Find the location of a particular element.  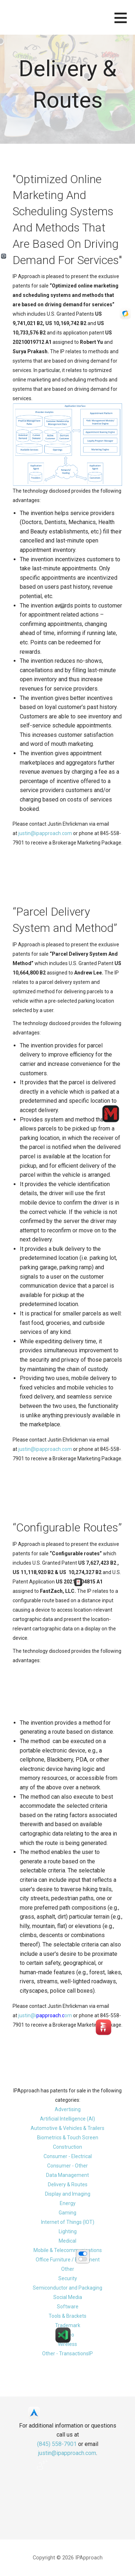

open persepolis download manager is located at coordinates (103, 2027).